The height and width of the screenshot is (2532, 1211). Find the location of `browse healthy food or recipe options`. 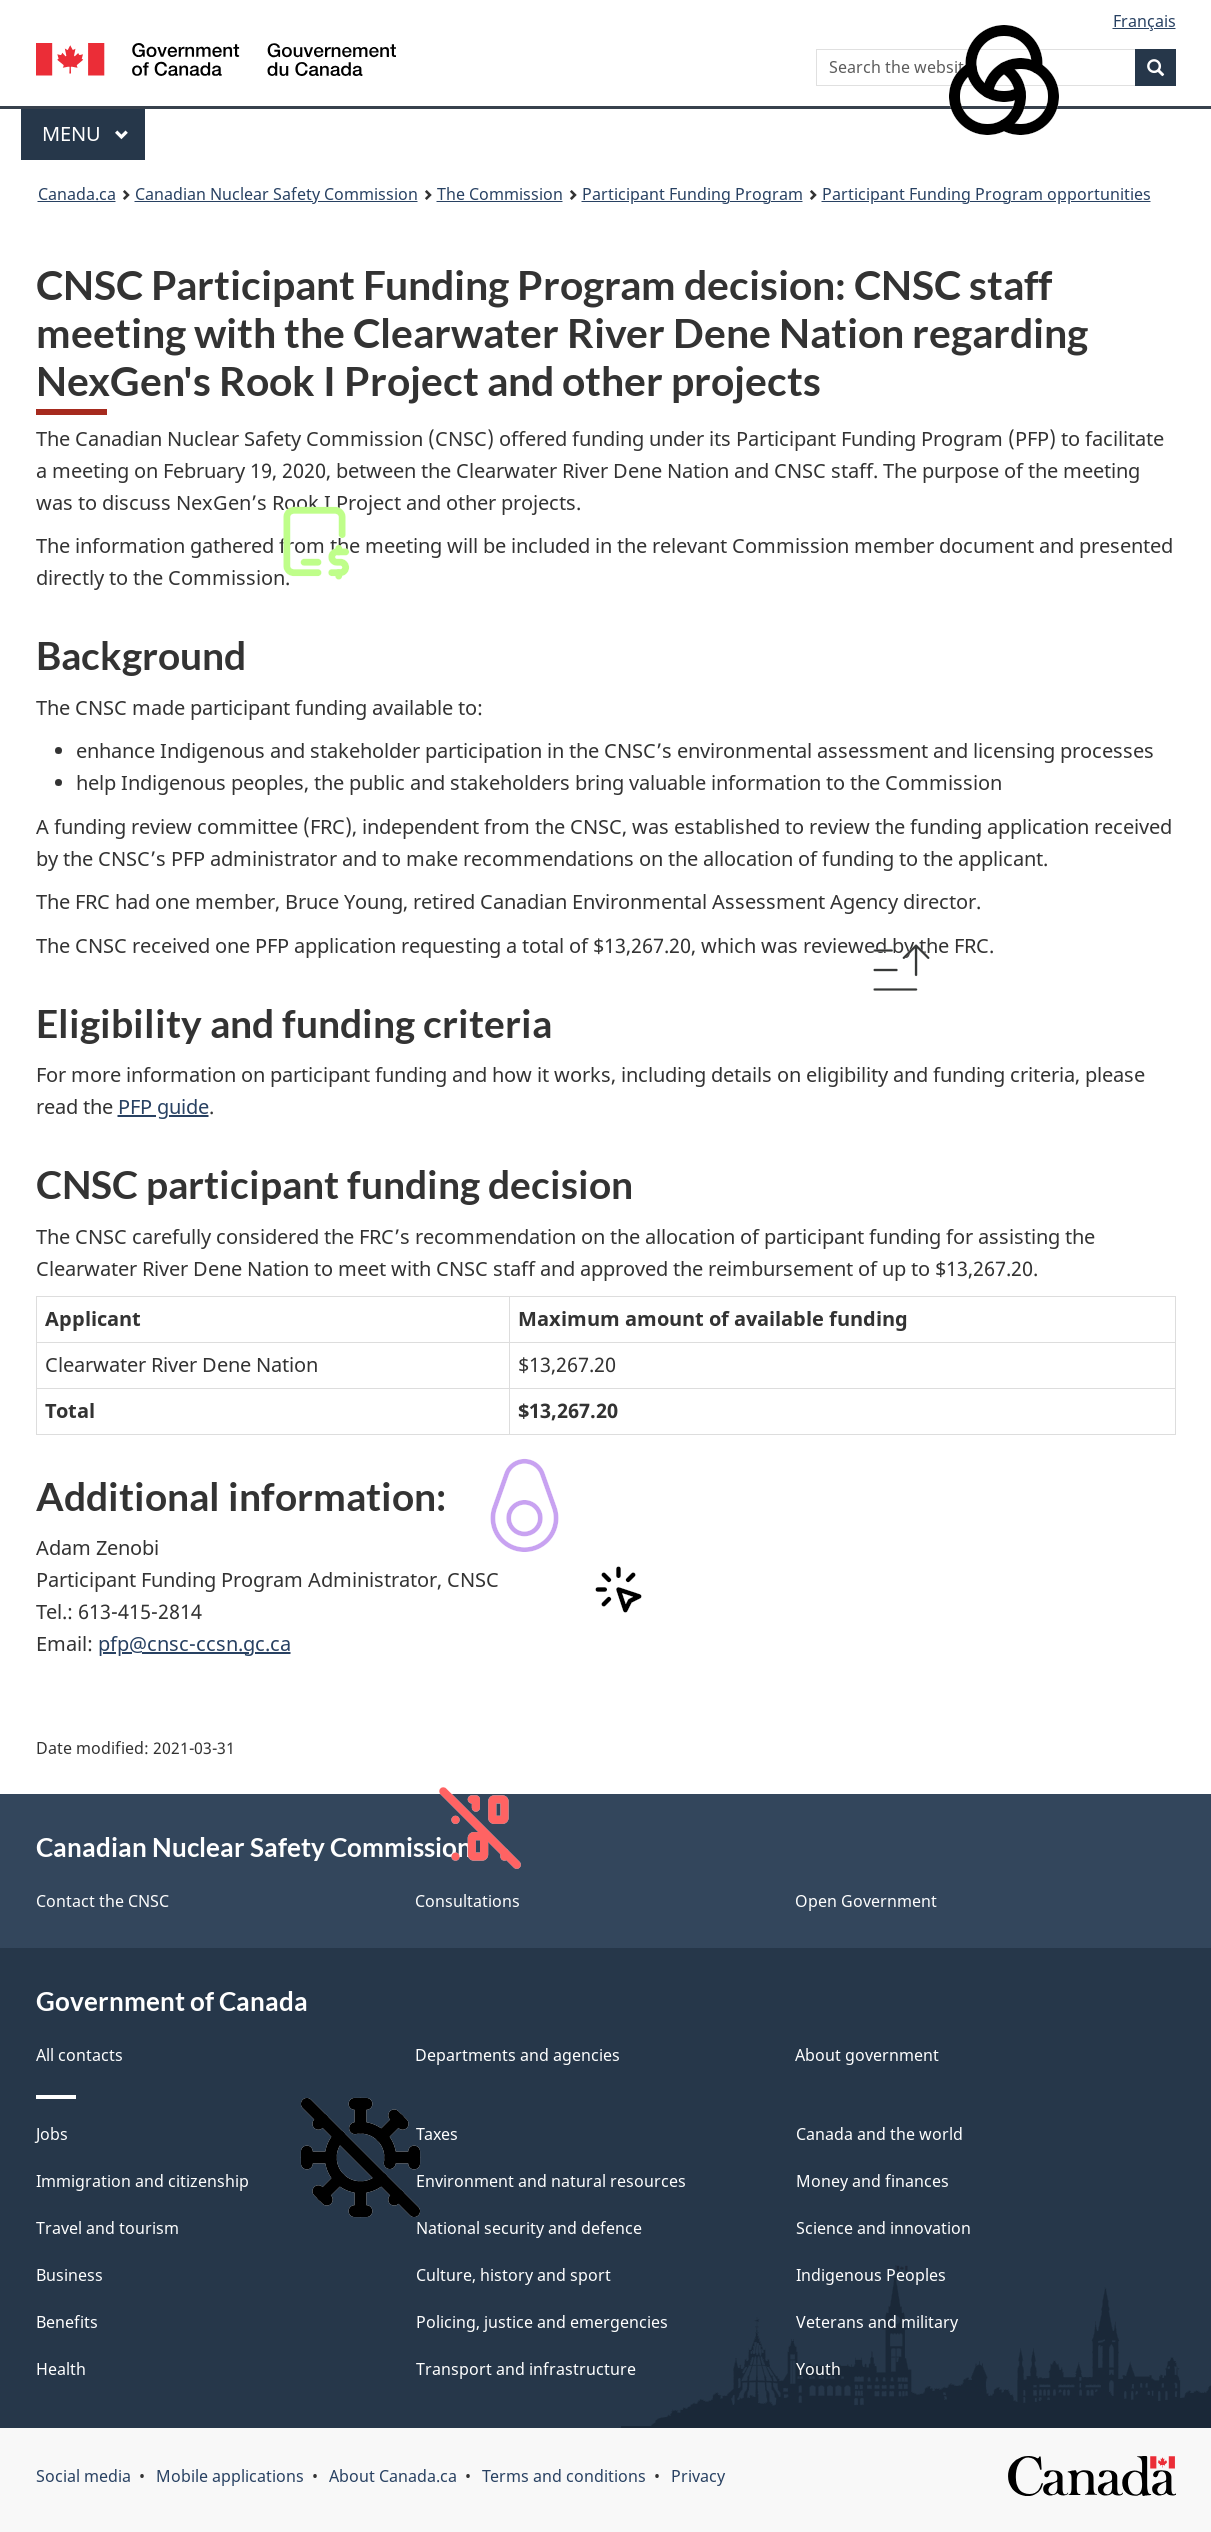

browse healthy food or recipe options is located at coordinates (524, 1505).